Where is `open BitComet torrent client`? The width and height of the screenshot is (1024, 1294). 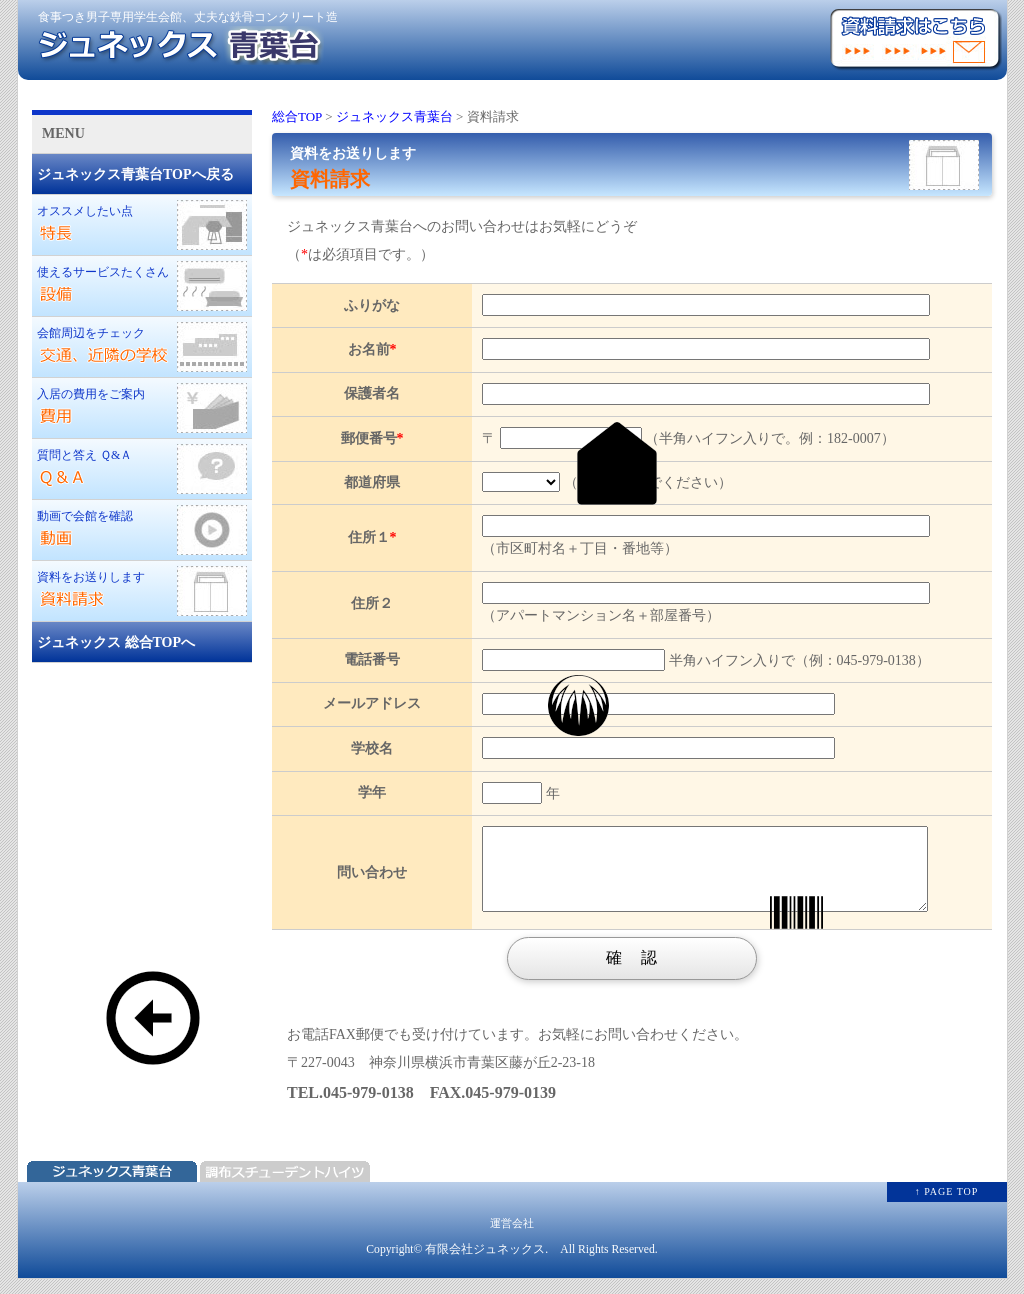
open BitComet torrent client is located at coordinates (578, 705).